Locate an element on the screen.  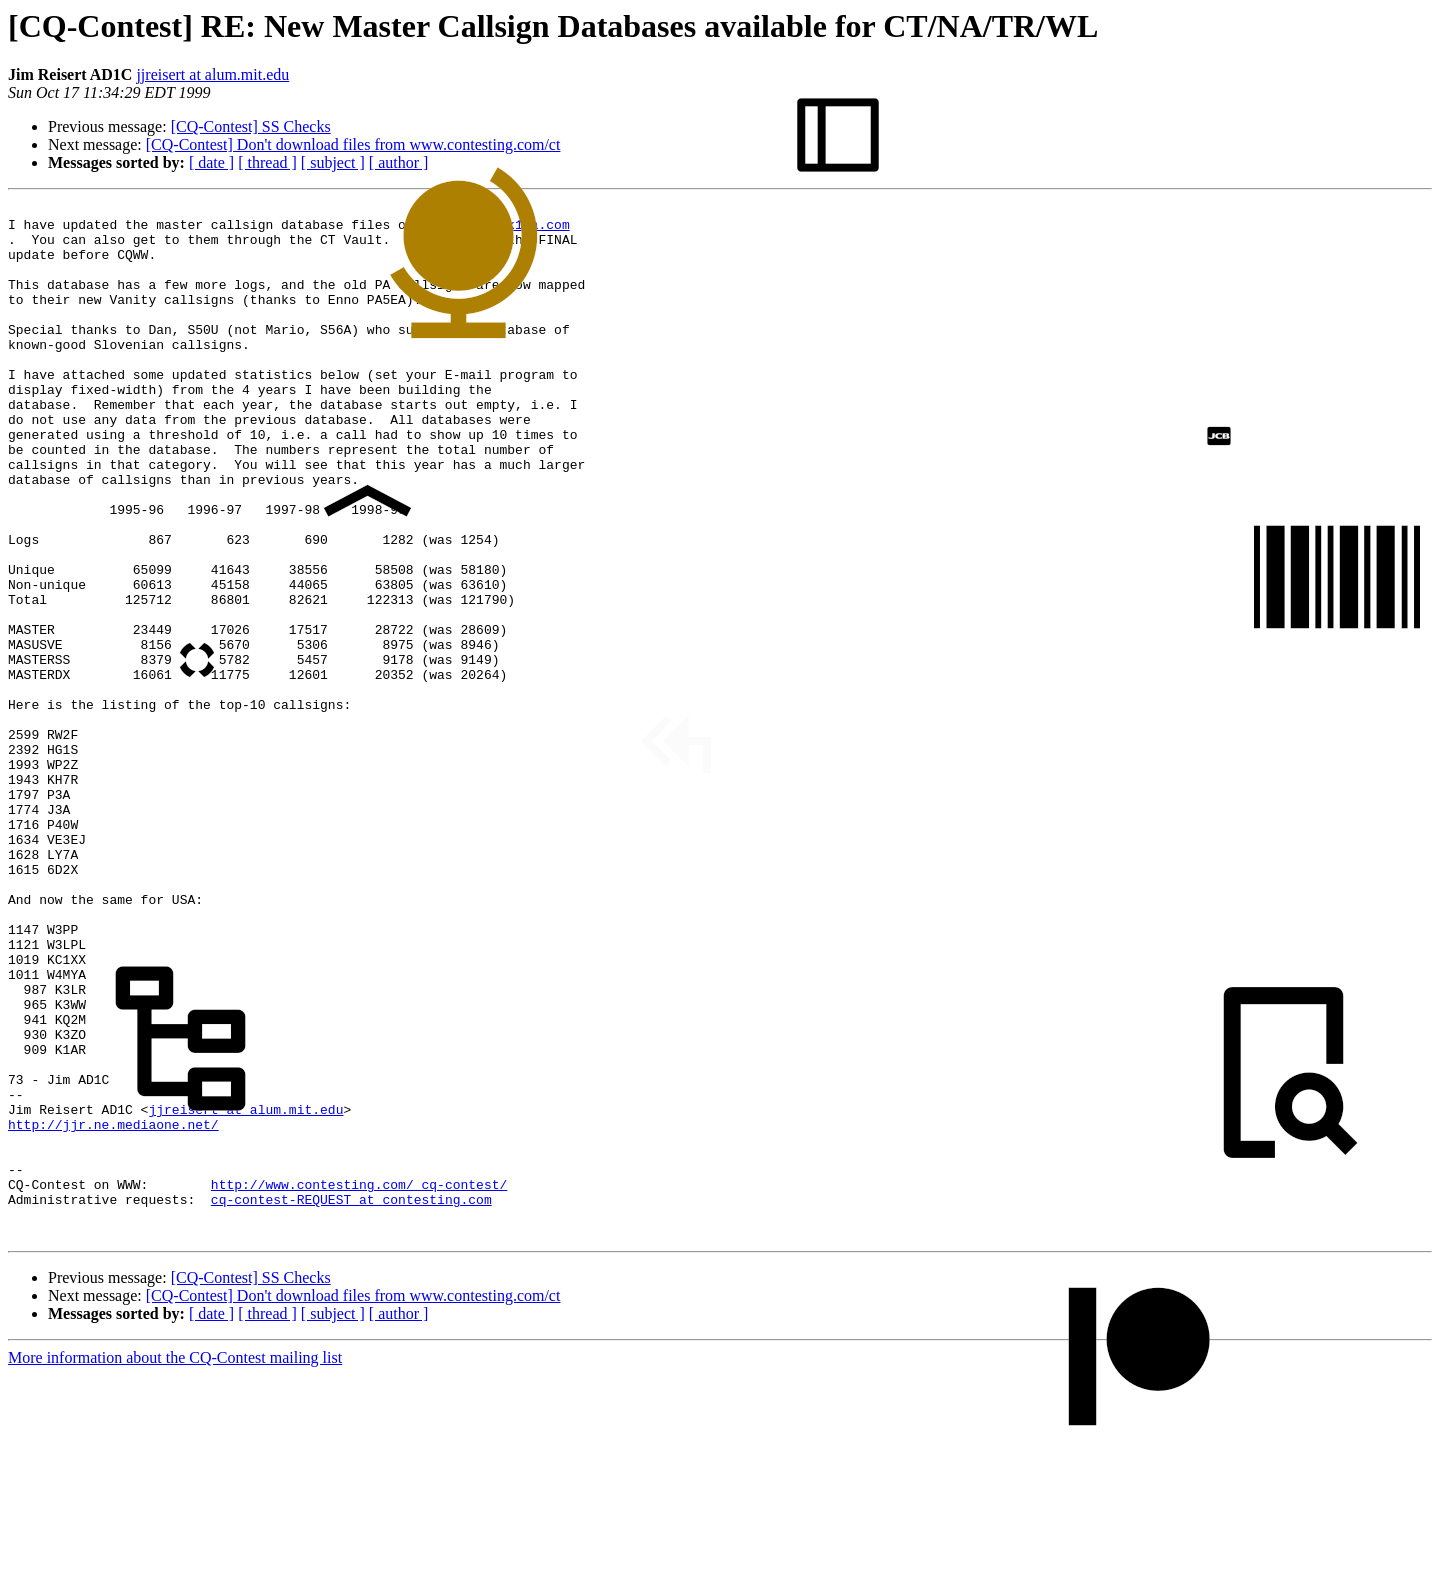
reply all to a message or email is located at coordinates (679, 745).